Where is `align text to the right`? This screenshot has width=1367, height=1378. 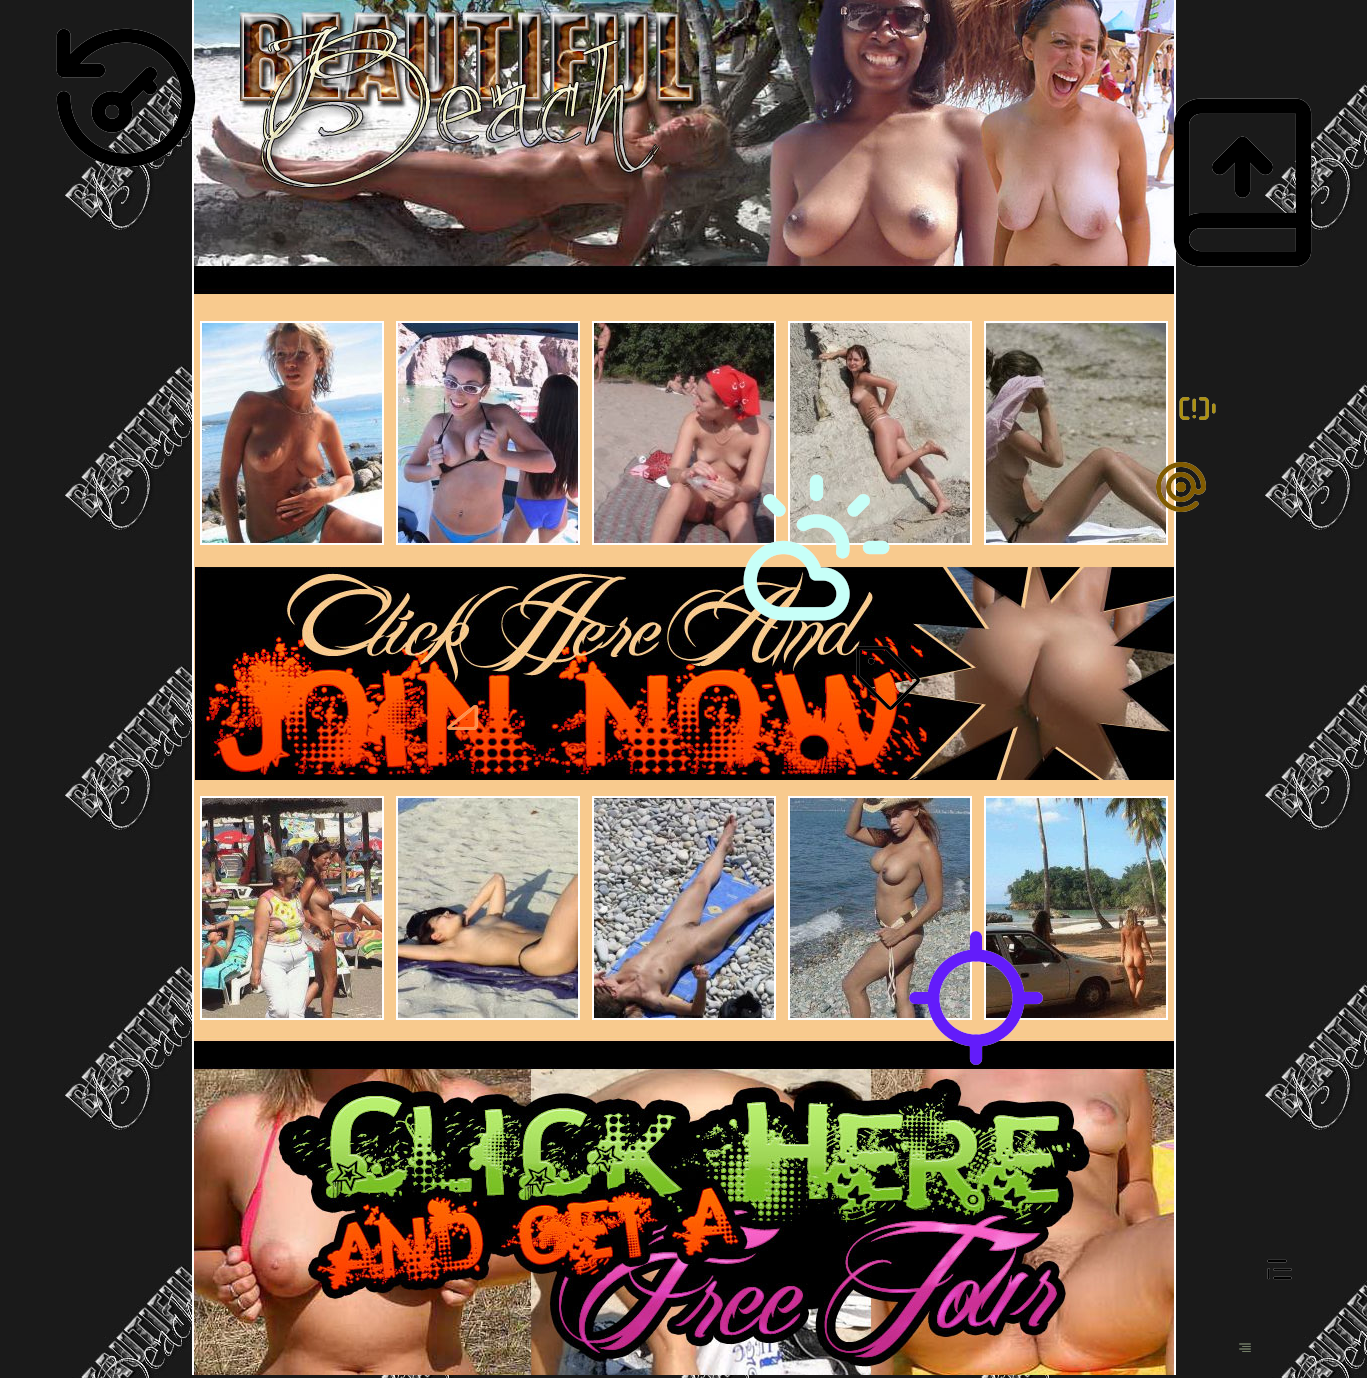 align text to the right is located at coordinates (1245, 1348).